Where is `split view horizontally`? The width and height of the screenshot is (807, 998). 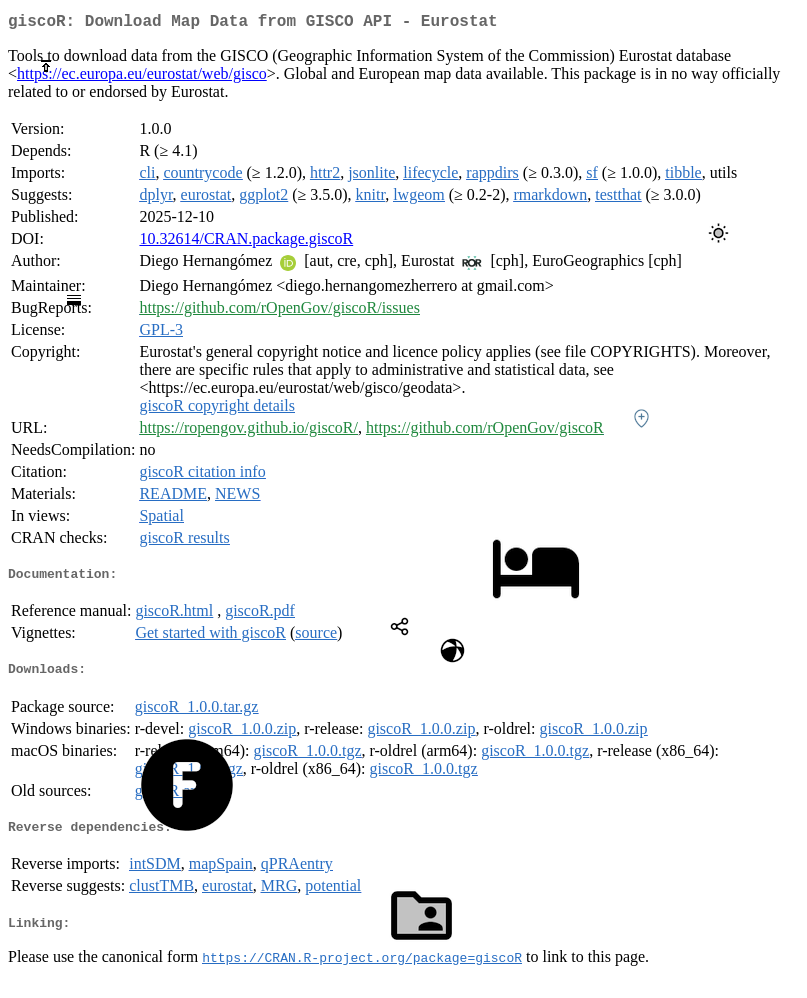
split view horizontally is located at coordinates (74, 300).